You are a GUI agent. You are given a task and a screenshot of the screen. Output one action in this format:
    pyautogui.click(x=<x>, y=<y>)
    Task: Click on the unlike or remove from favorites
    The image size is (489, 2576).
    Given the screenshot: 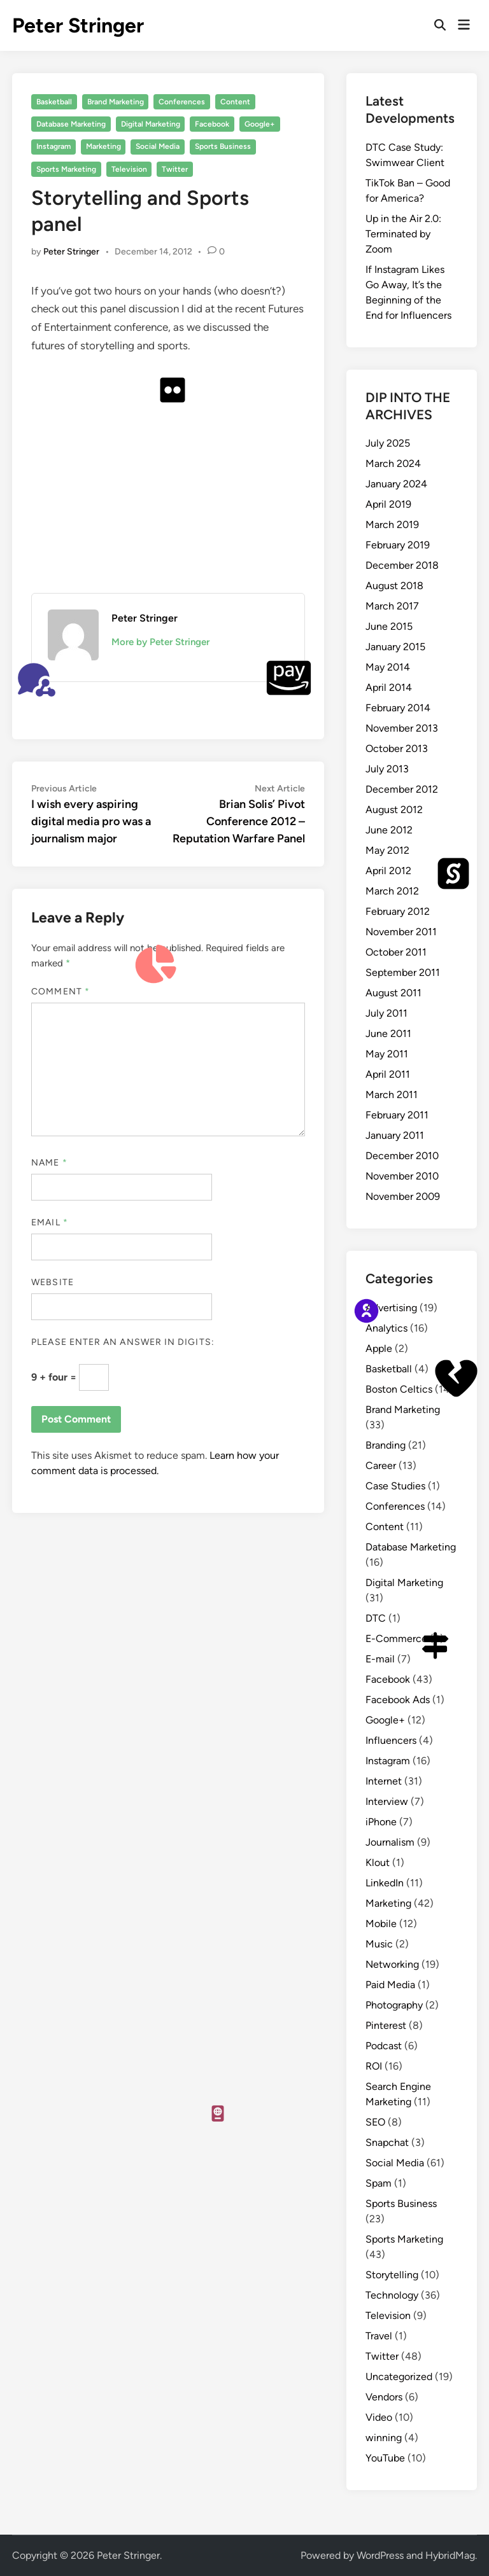 What is the action you would take?
    pyautogui.click(x=456, y=1378)
    